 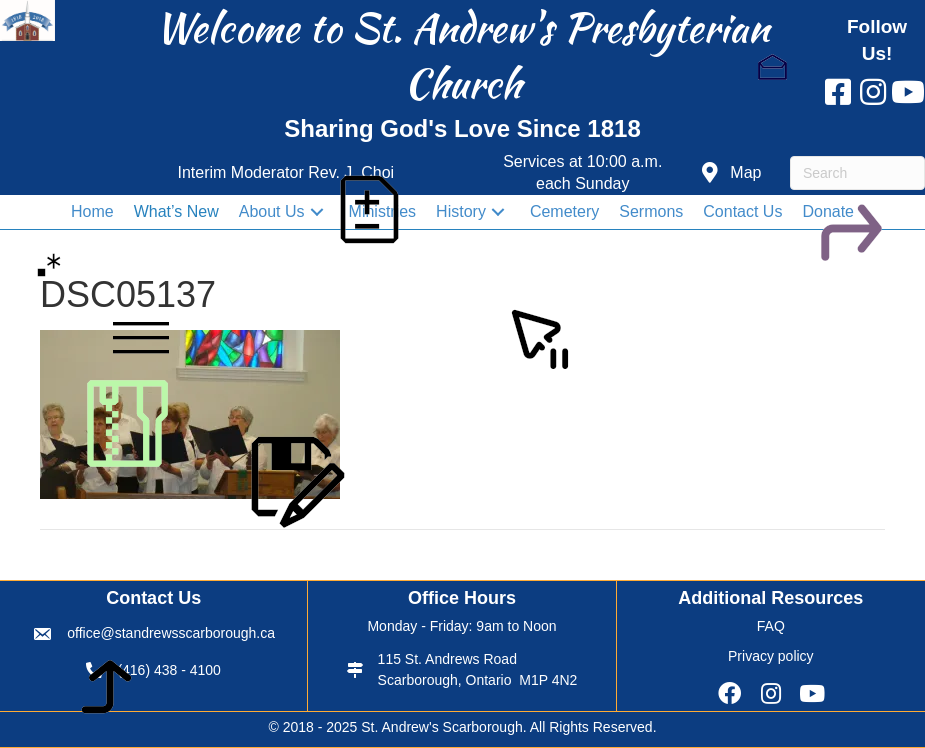 What do you see at coordinates (772, 67) in the screenshot?
I see `an opened or read email message` at bounding box center [772, 67].